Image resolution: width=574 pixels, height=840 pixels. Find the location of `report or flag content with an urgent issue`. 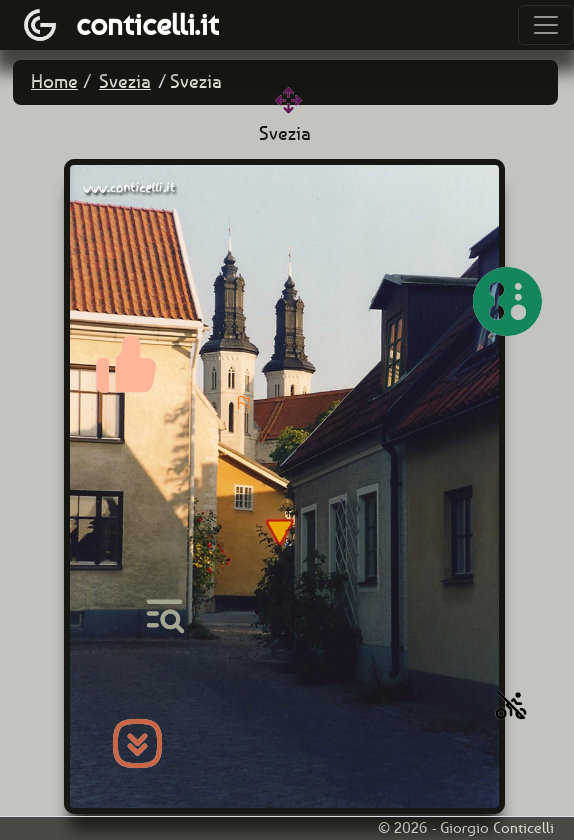

report or flag content with an urgent issue is located at coordinates (243, 402).